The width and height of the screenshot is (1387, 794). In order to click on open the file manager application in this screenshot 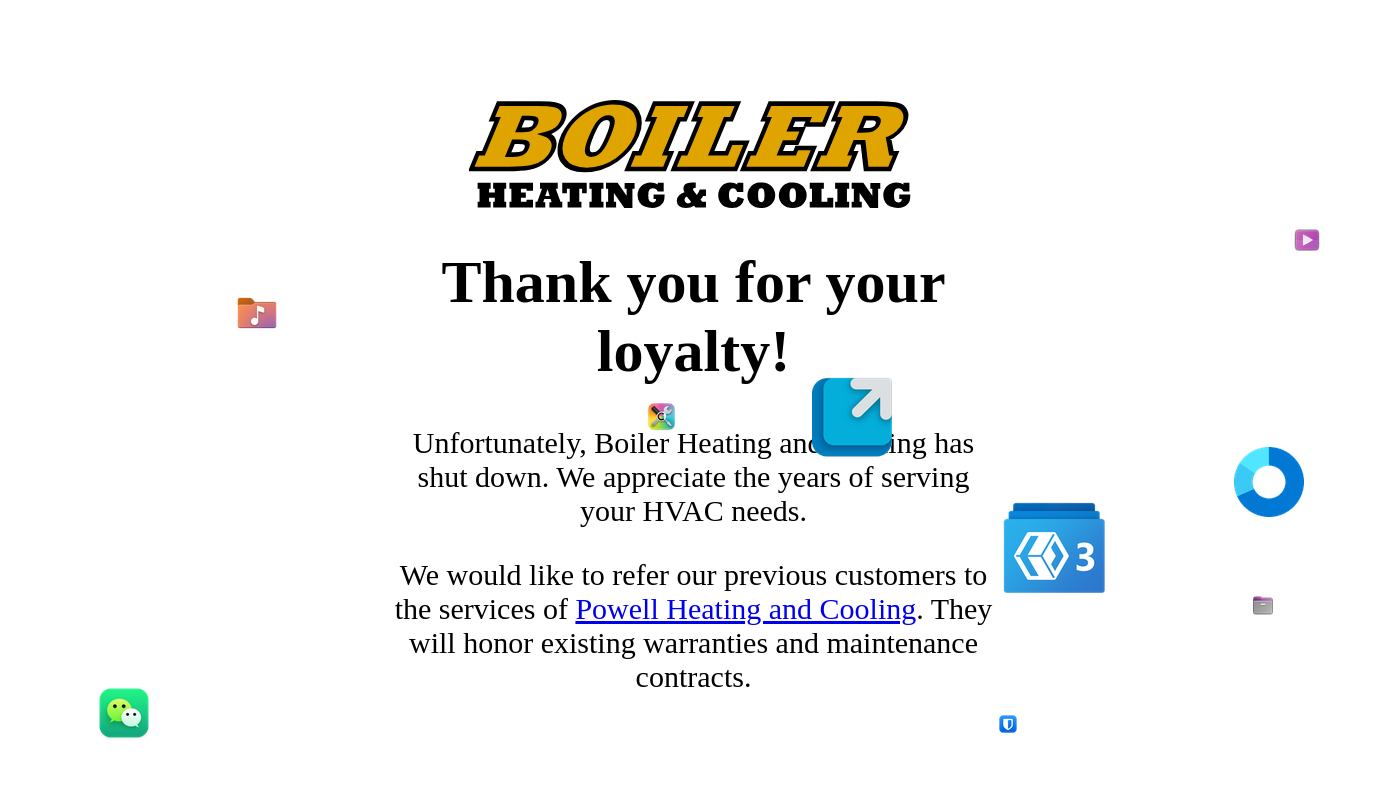, I will do `click(1263, 605)`.